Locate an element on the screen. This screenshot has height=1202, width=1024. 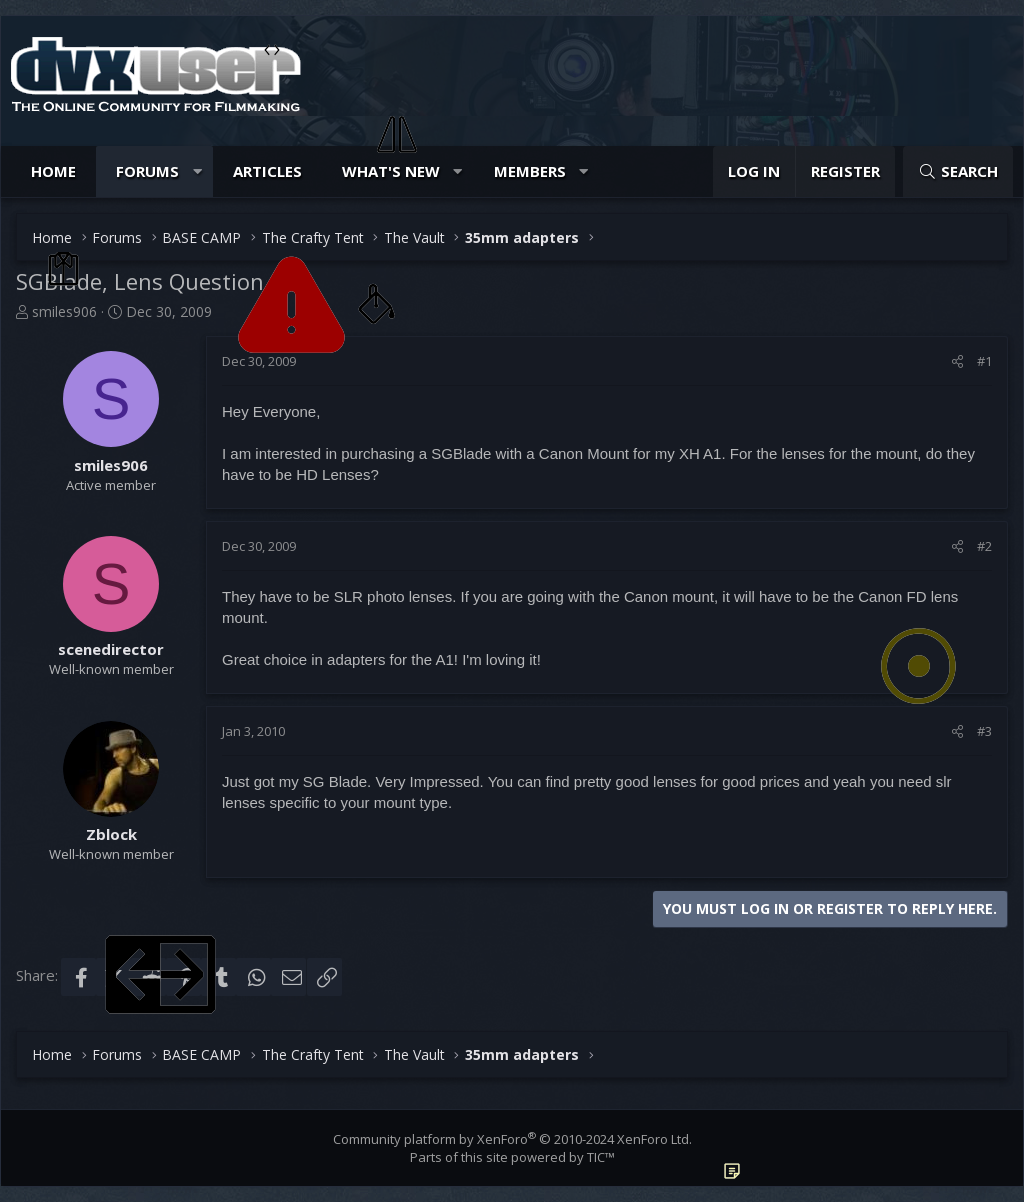
change theme or color settings is located at coordinates (376, 304).